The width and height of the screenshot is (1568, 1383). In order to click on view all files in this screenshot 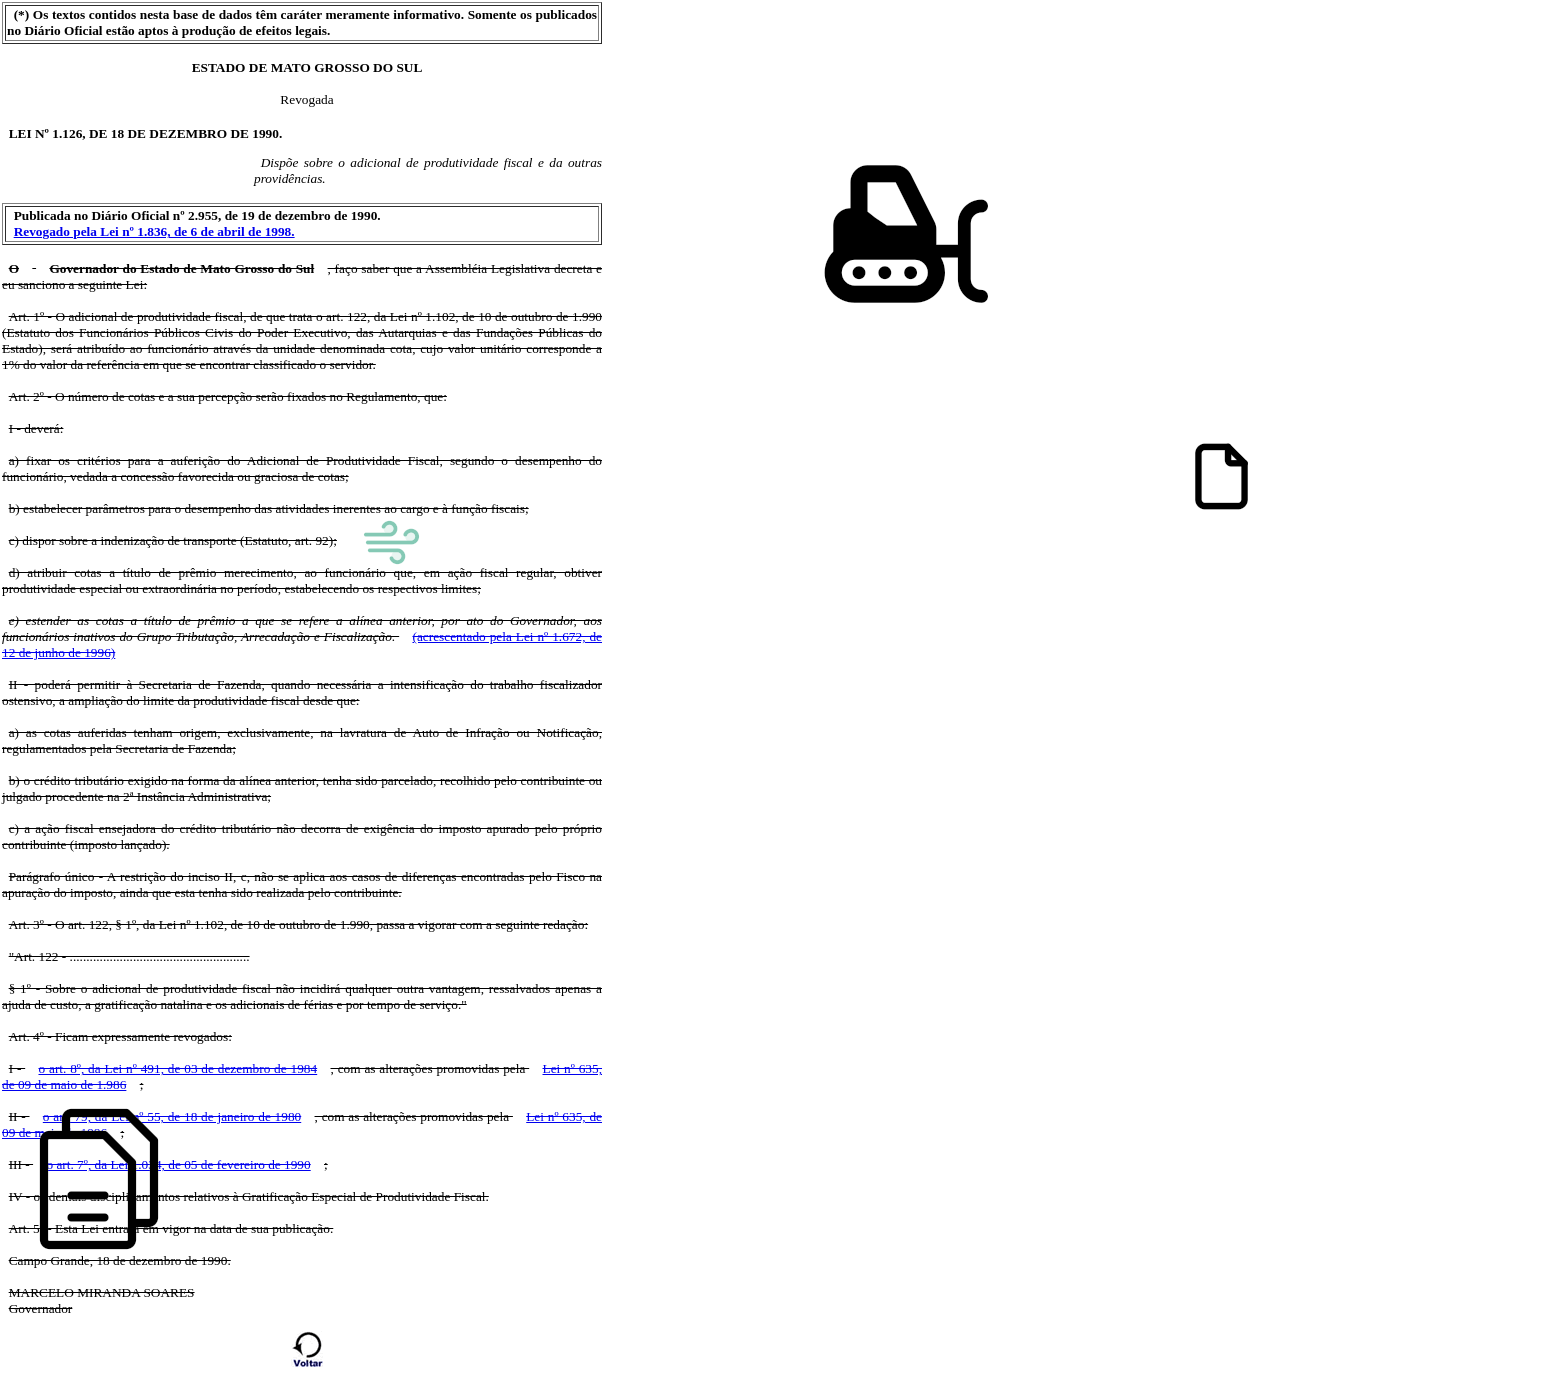, I will do `click(99, 1179)`.